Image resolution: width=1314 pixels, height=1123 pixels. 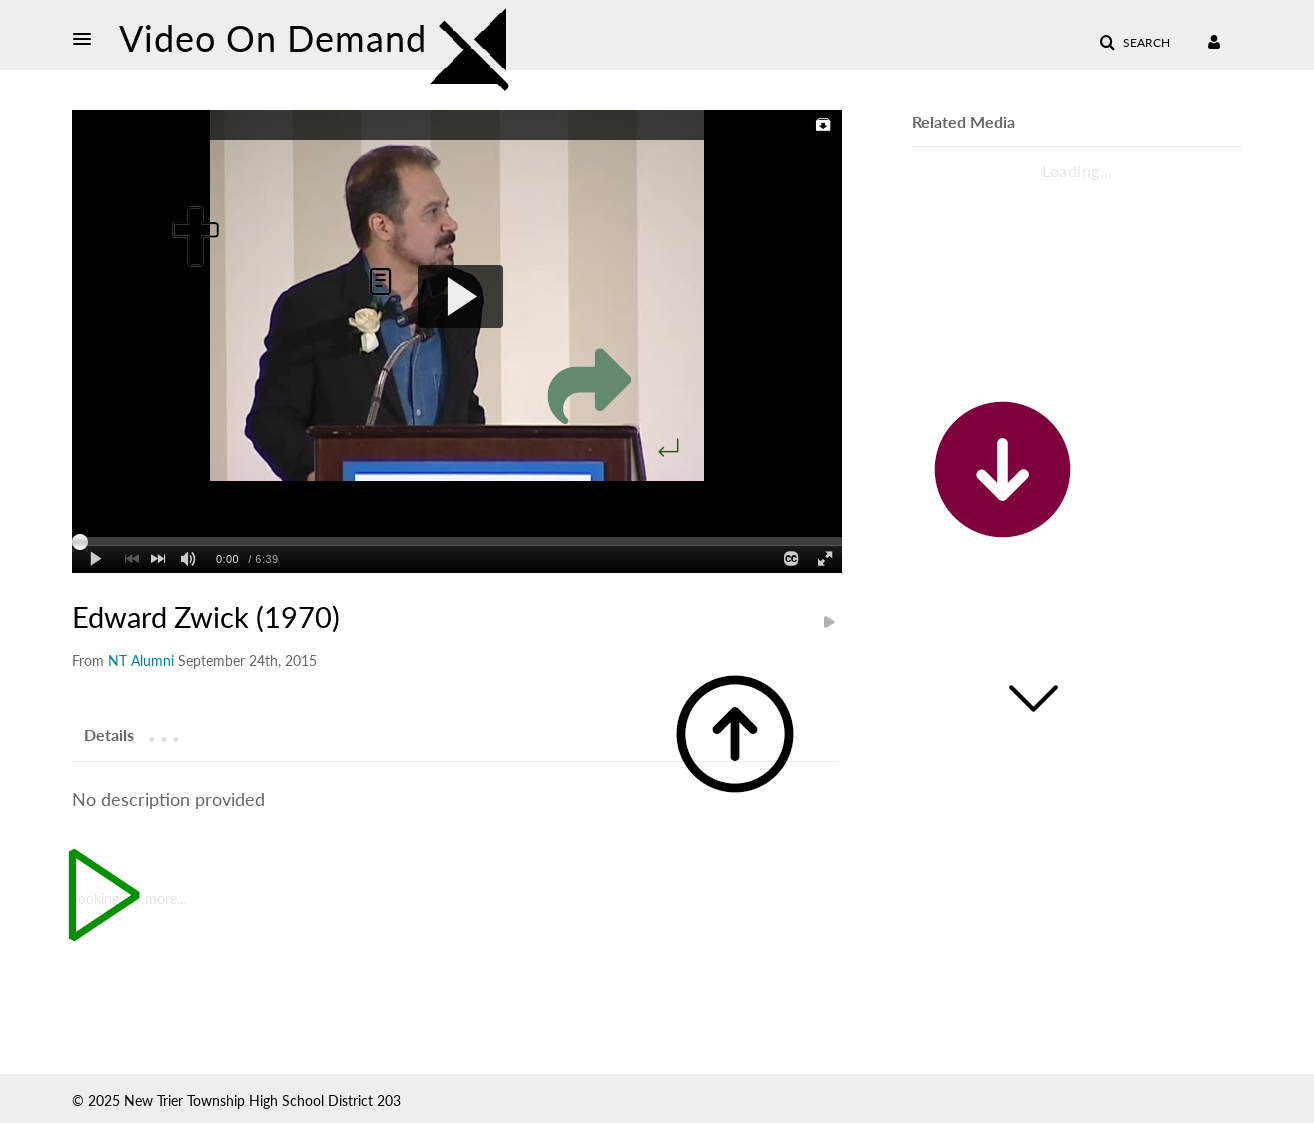 I want to click on share this content, so click(x=589, y=387).